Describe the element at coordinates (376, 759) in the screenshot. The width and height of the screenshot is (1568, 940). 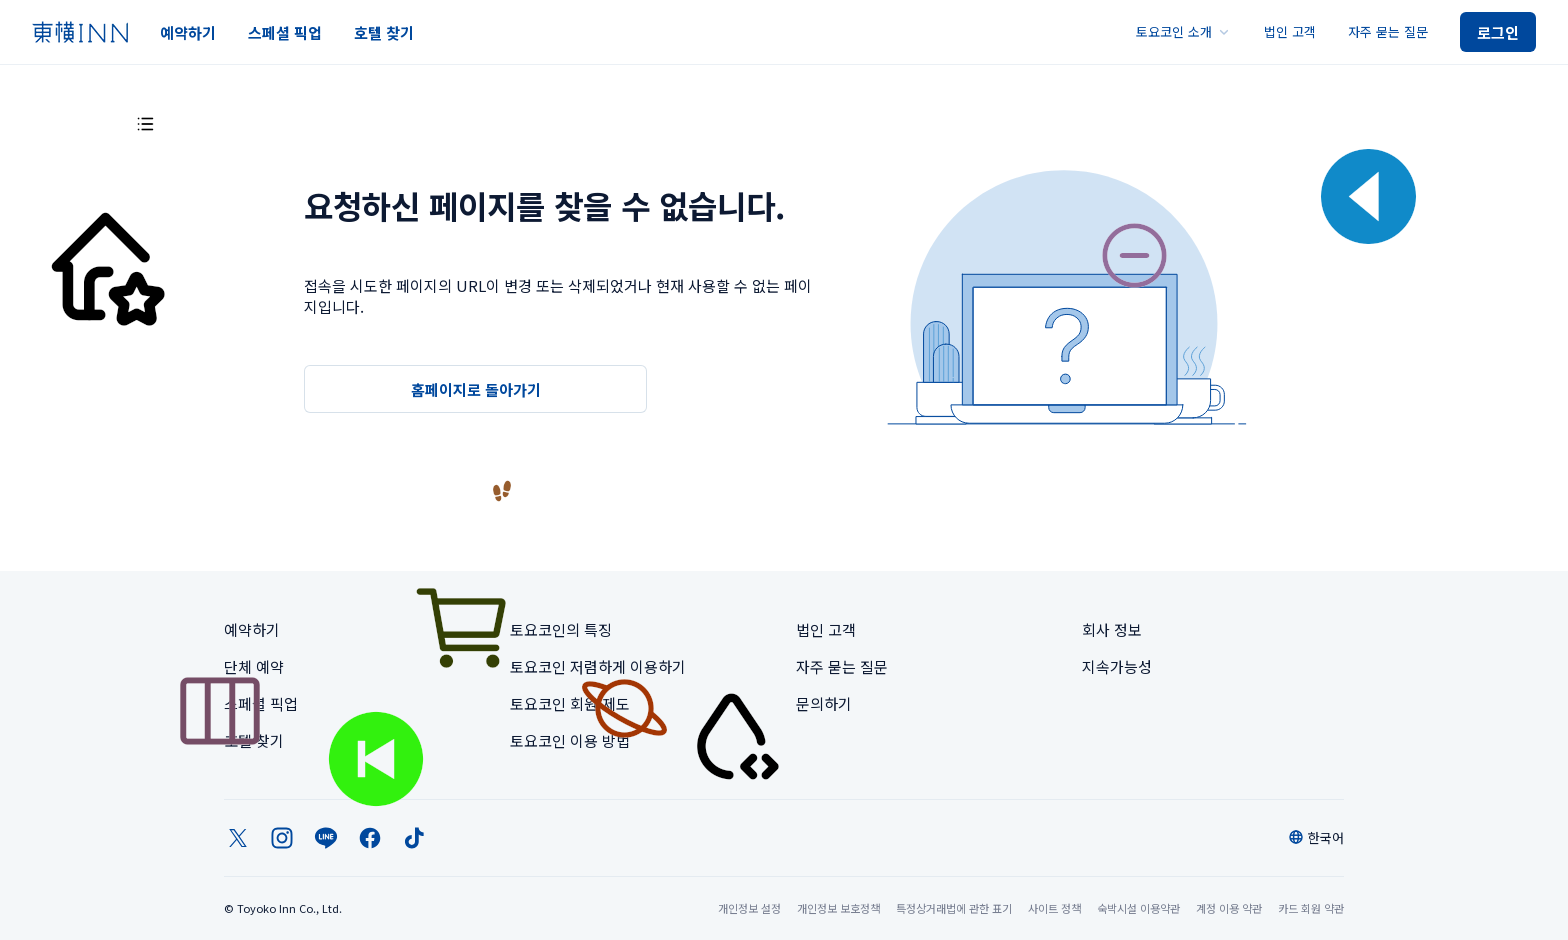
I see `skip to previous track` at that location.